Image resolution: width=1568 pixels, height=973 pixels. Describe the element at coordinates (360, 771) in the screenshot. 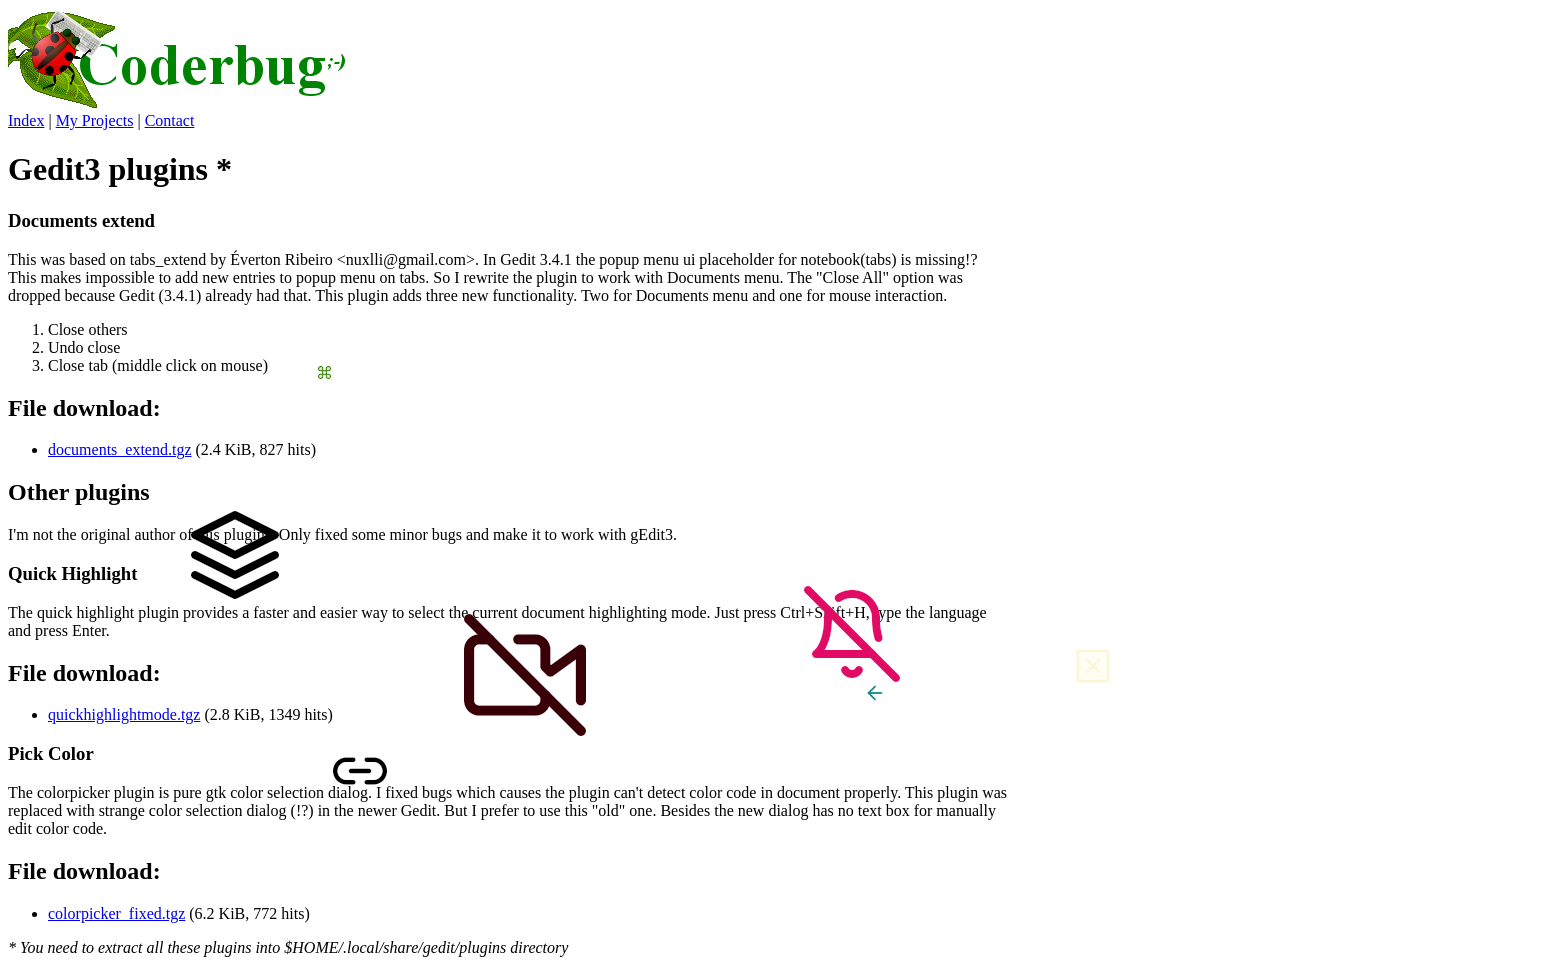

I see `copy or share a link` at that location.